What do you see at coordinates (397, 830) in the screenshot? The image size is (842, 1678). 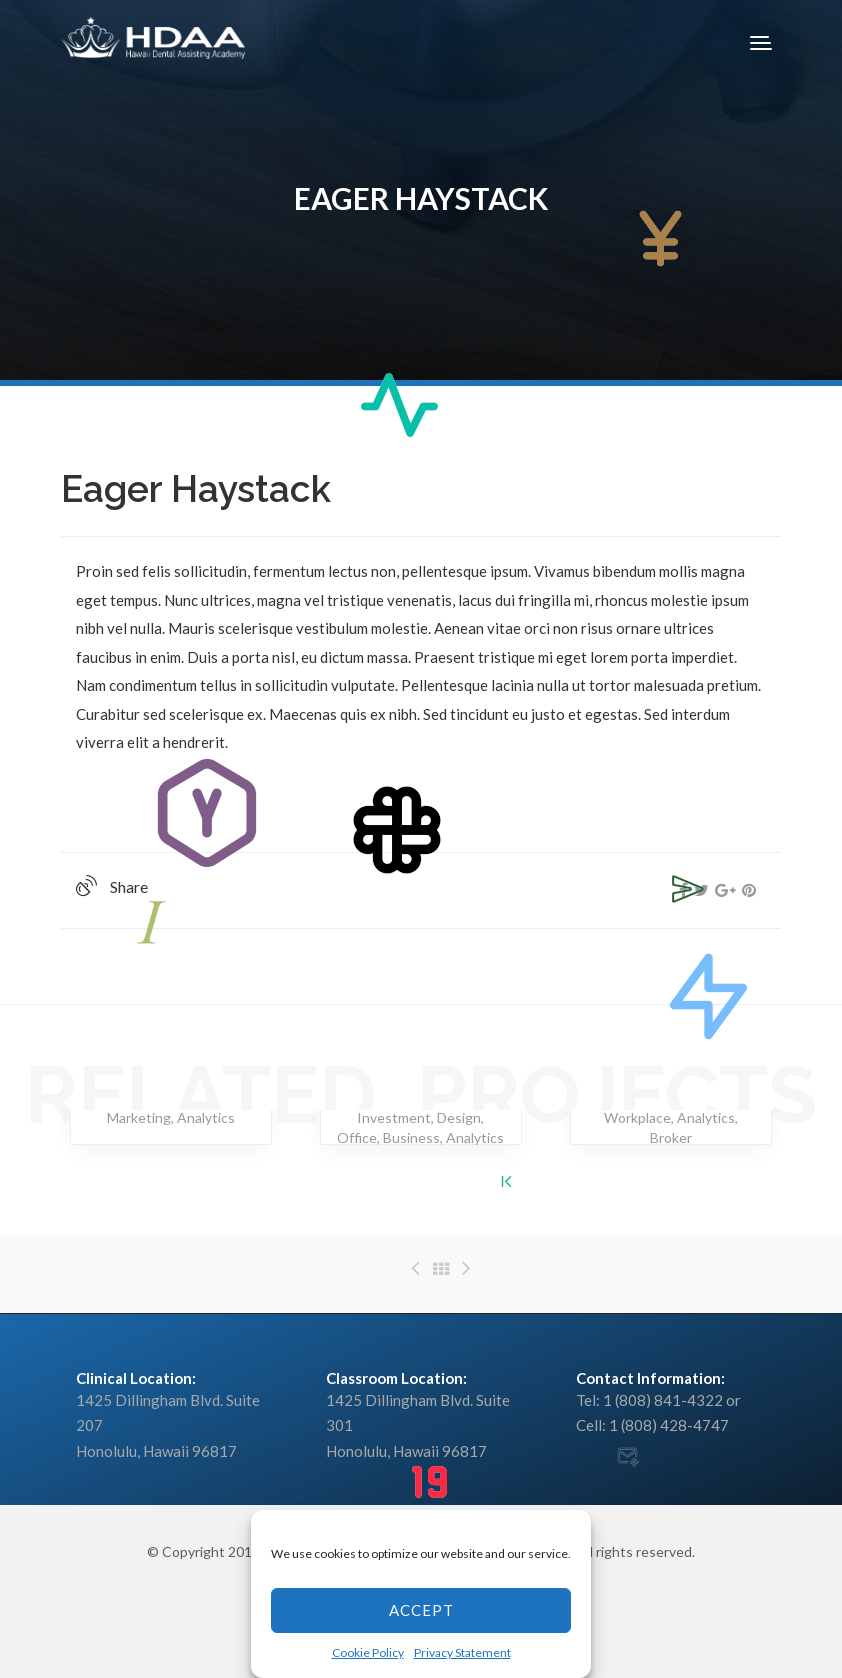 I see `open Slack workspace` at bounding box center [397, 830].